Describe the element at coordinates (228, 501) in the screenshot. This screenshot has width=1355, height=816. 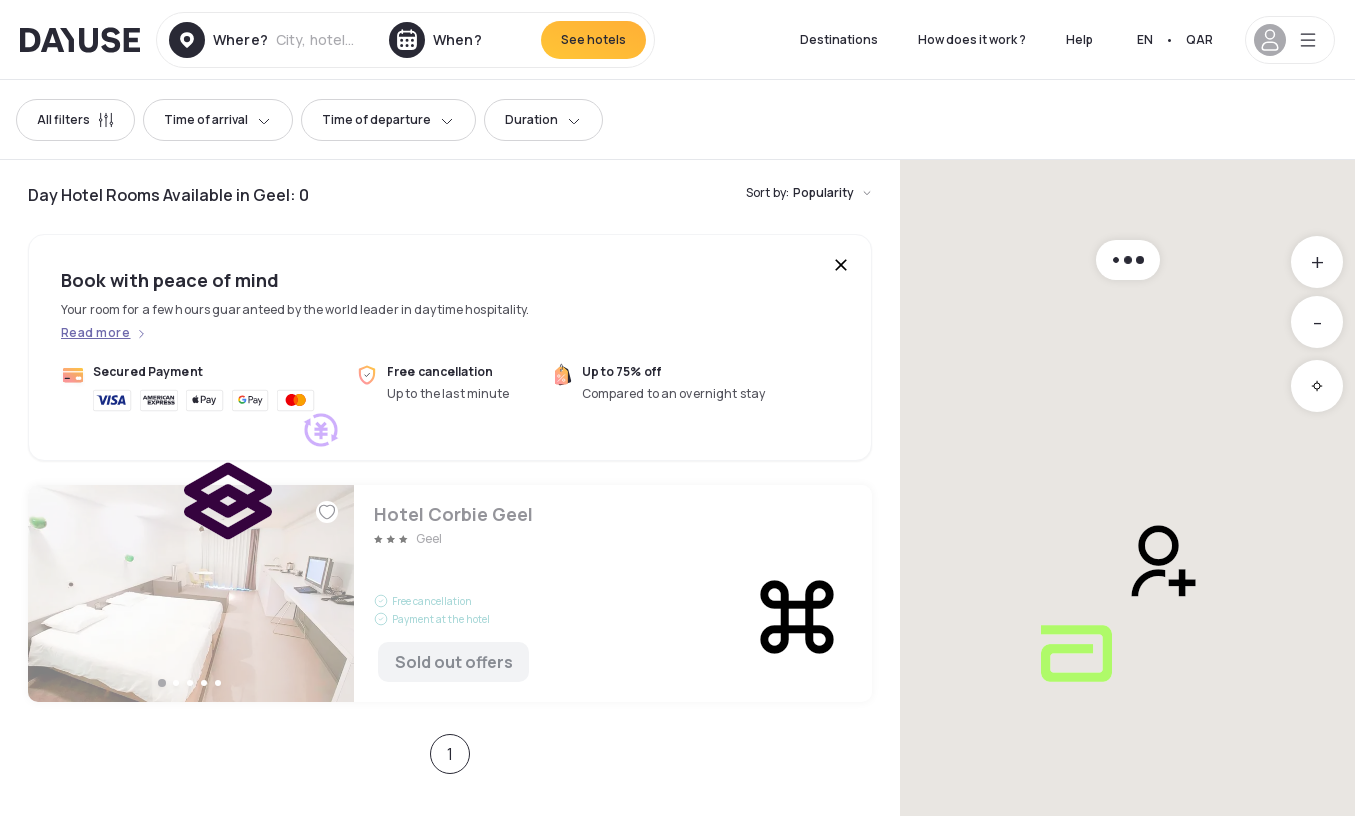
I see `gradio logo - open source machine learning interface framework` at that location.